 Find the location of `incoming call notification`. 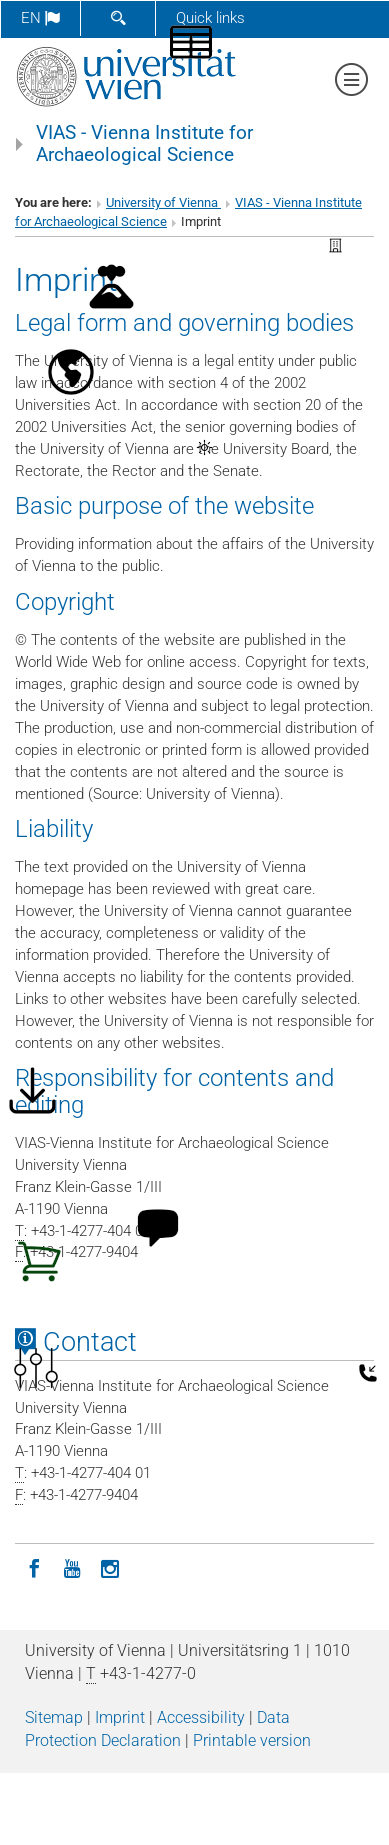

incoming call notification is located at coordinates (368, 1373).